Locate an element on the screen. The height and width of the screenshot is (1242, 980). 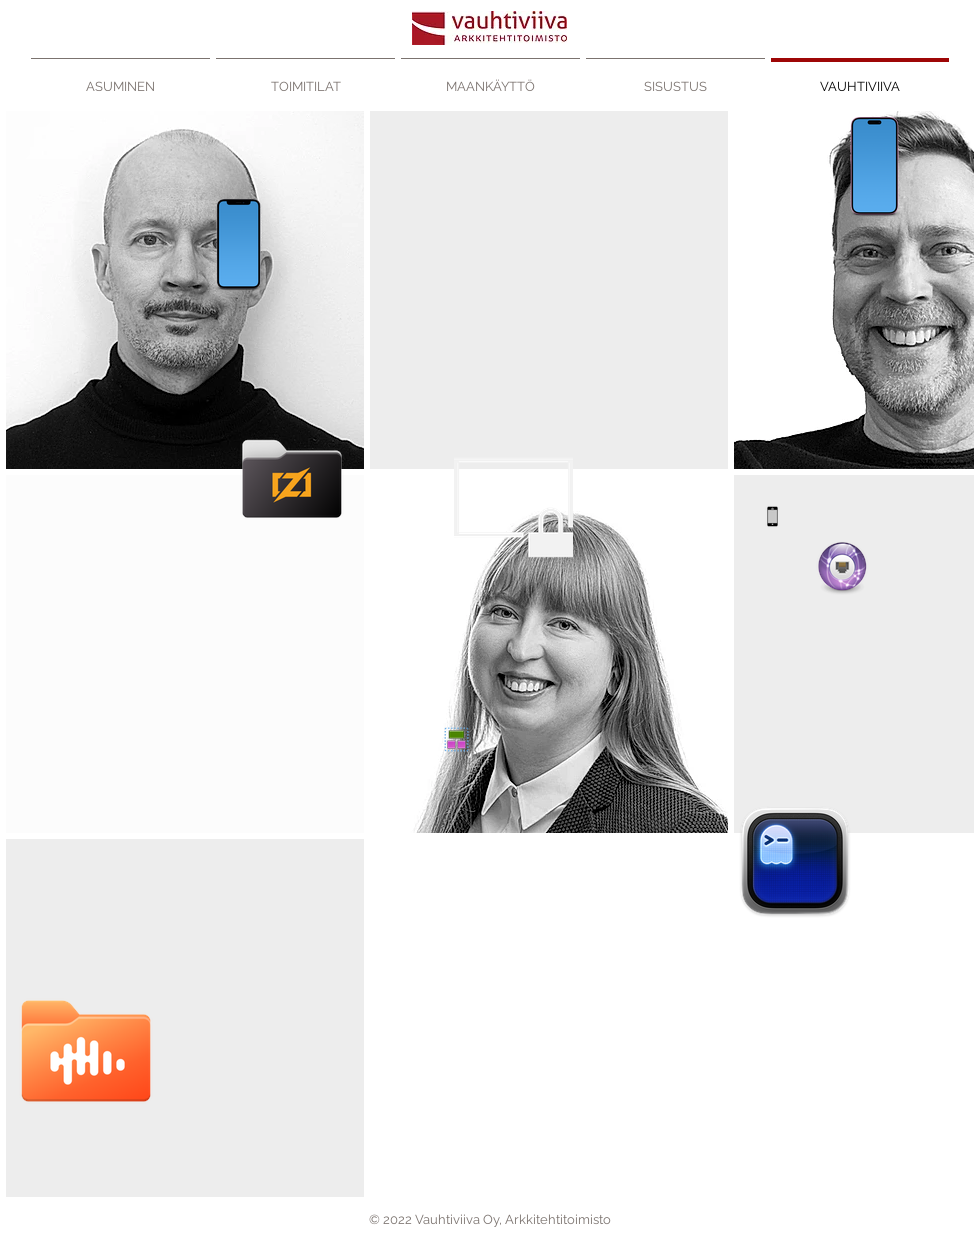
open castbox podcast downloads folder is located at coordinates (85, 1054).